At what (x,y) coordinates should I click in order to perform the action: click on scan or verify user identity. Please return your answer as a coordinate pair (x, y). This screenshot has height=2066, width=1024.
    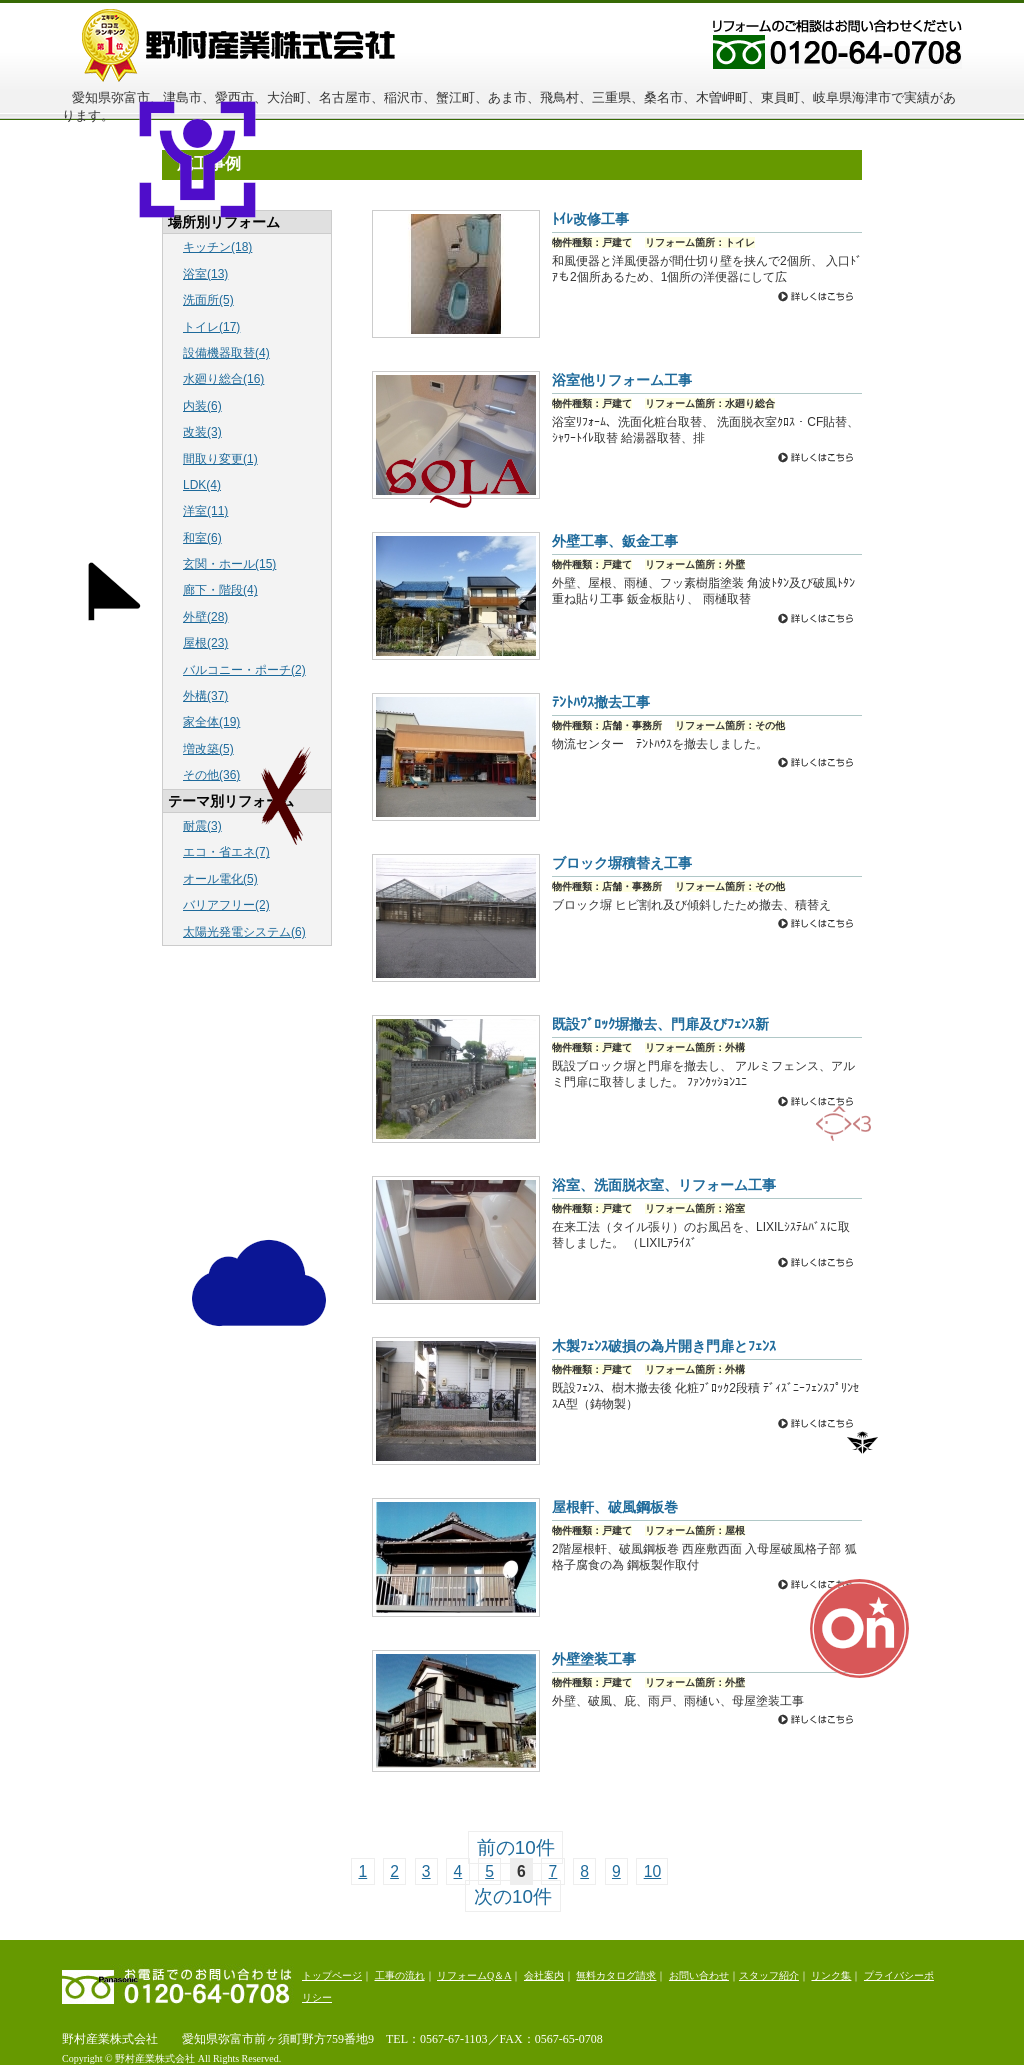
    Looking at the image, I should click on (197, 159).